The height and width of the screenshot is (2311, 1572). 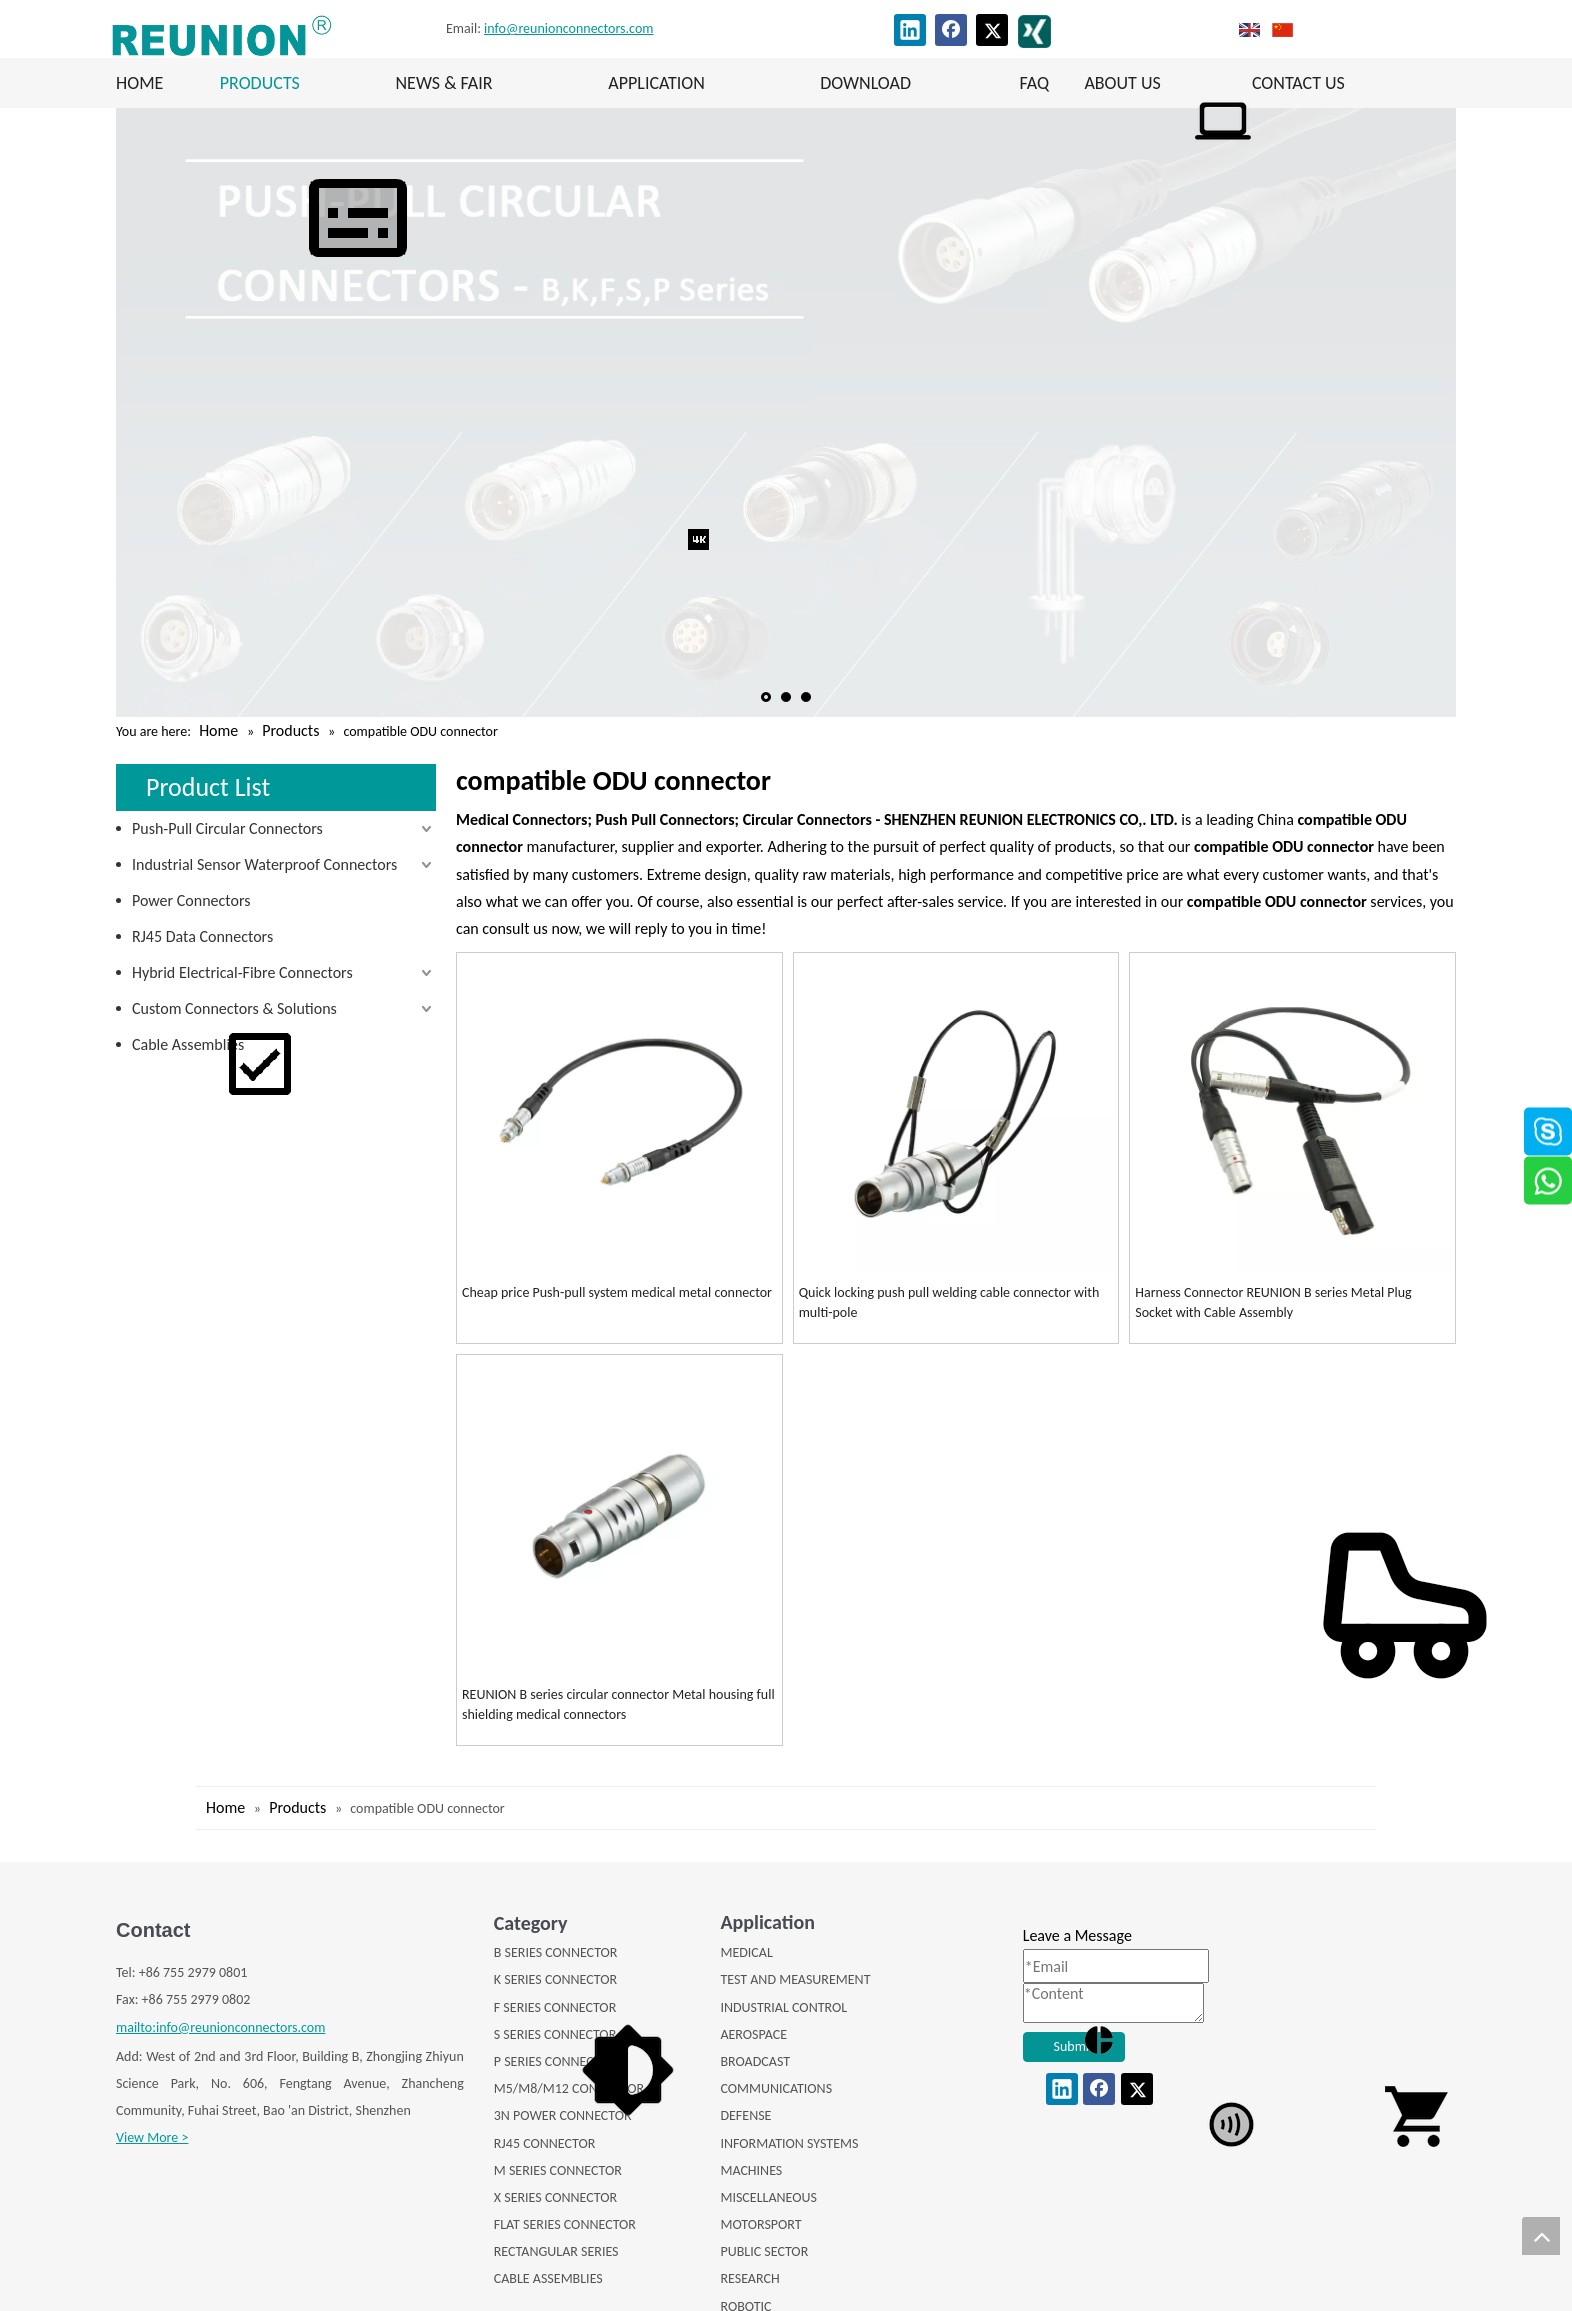 I want to click on view your shopping cart, so click(x=1418, y=2116).